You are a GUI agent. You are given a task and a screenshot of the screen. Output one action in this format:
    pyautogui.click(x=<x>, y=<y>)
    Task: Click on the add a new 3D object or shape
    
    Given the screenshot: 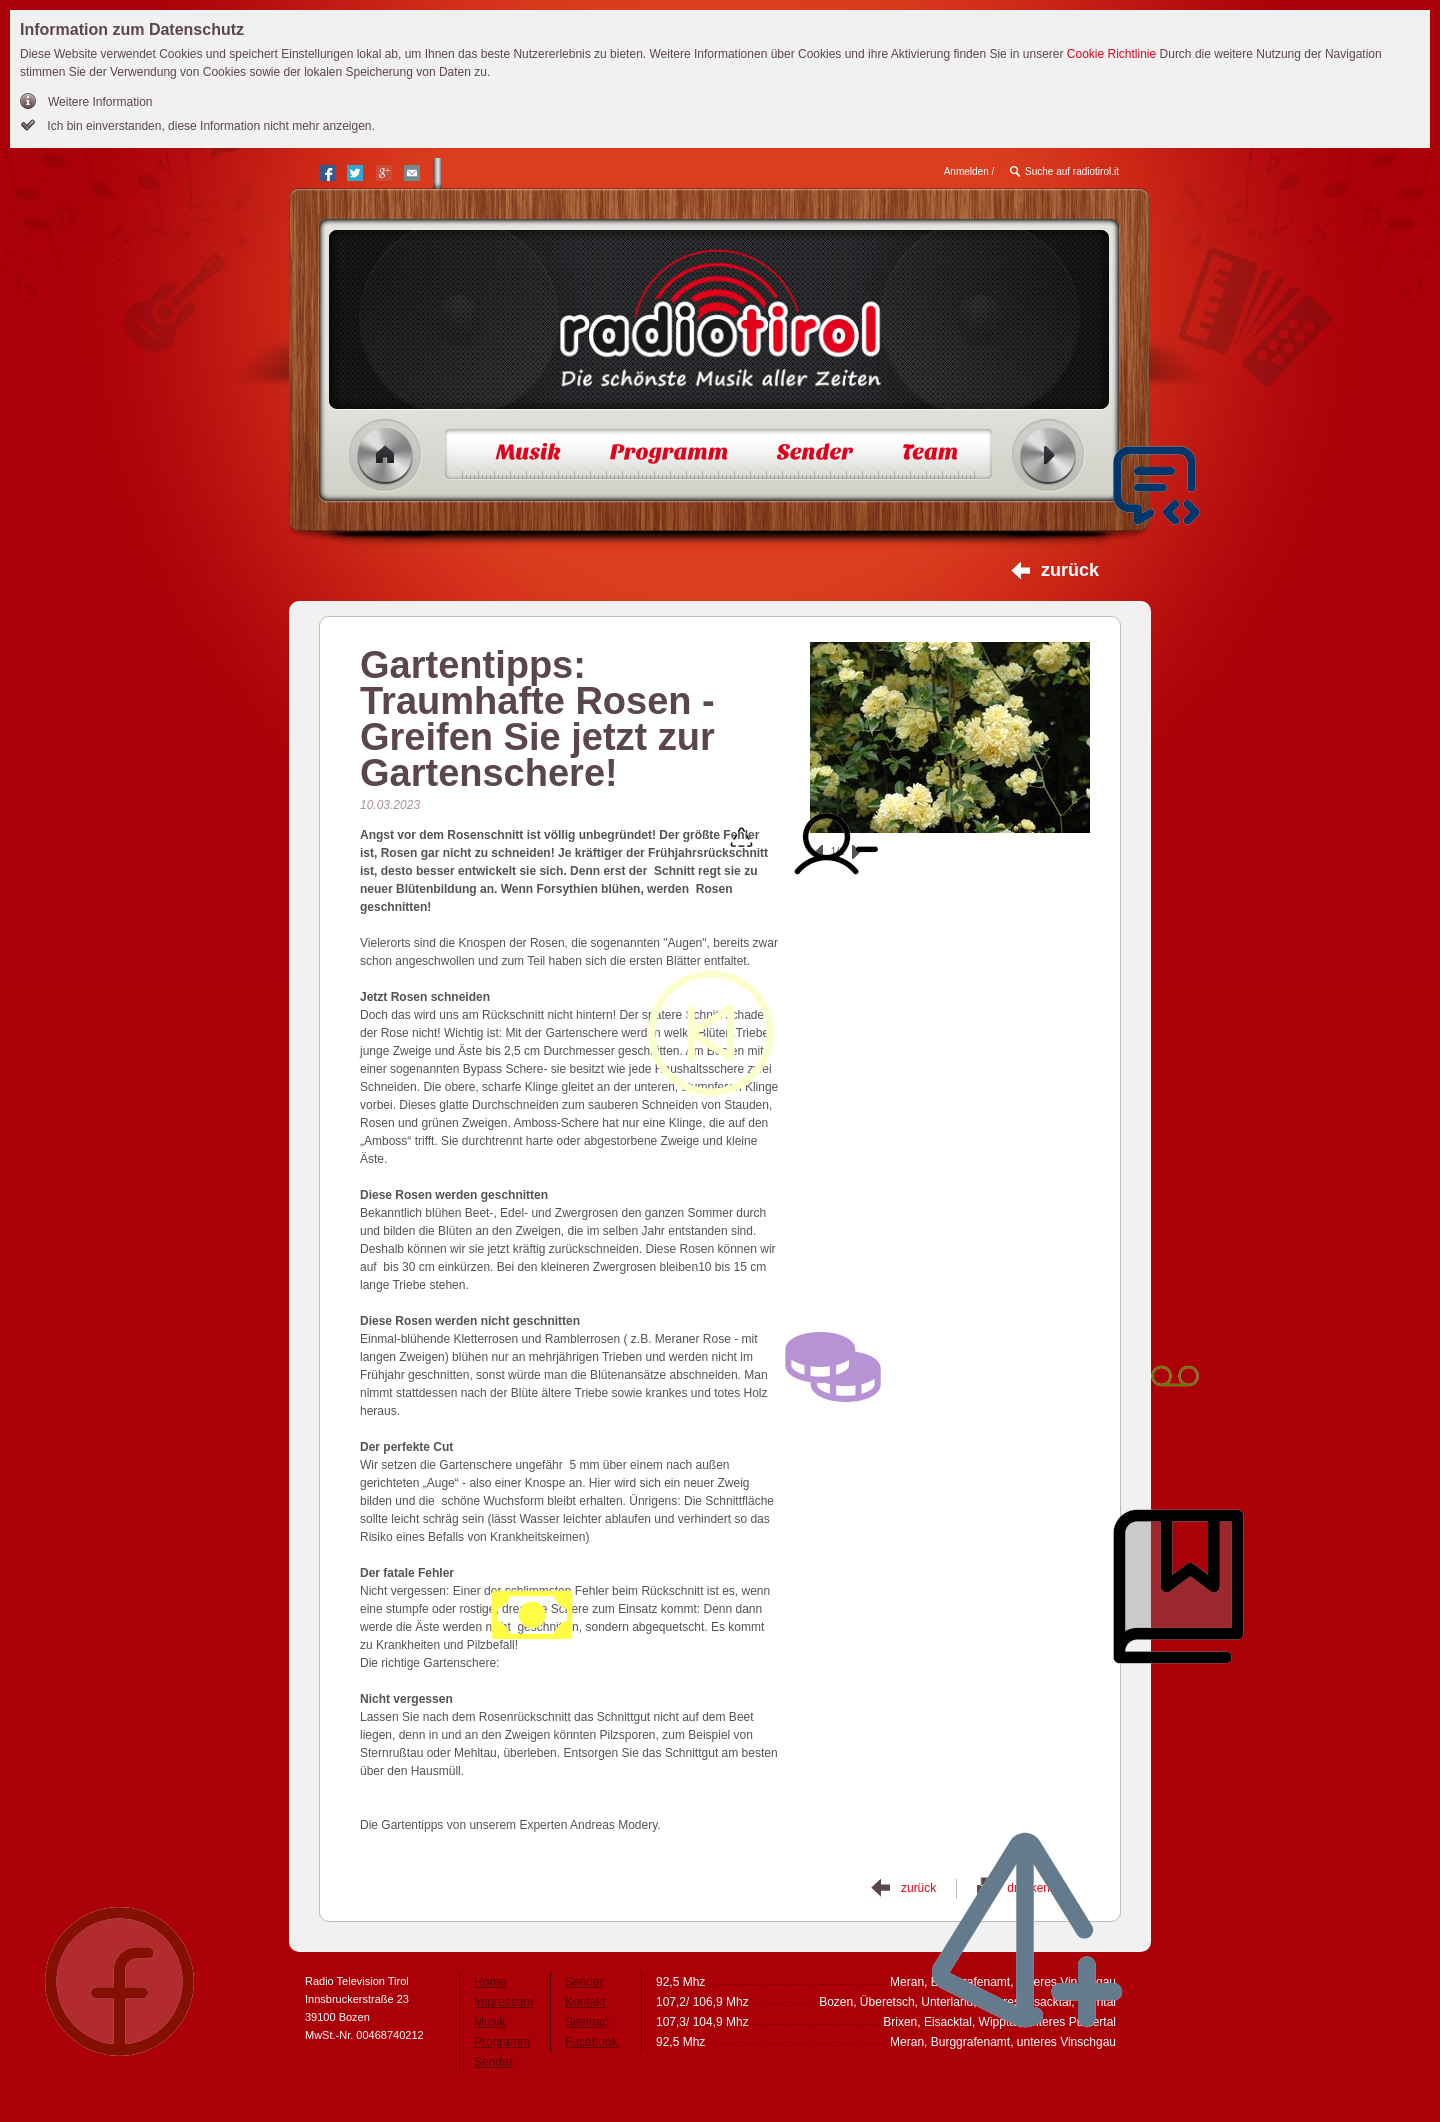 What is the action you would take?
    pyautogui.click(x=1025, y=1930)
    